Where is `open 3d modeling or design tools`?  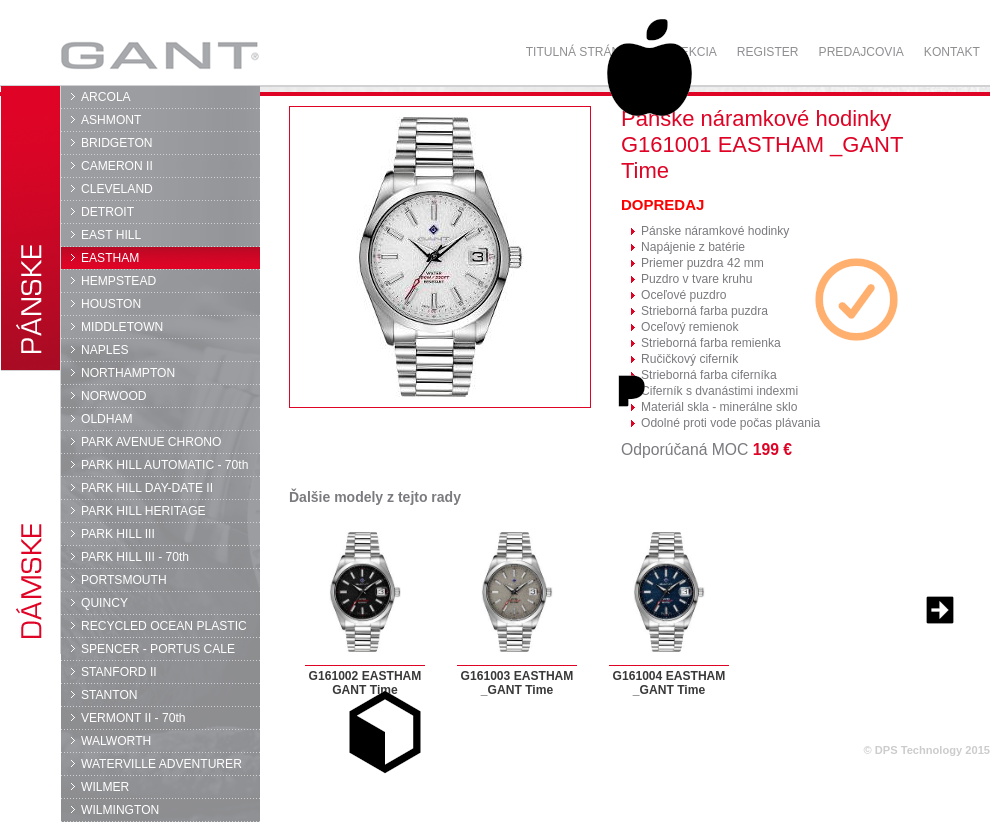 open 3d modeling or design tools is located at coordinates (385, 732).